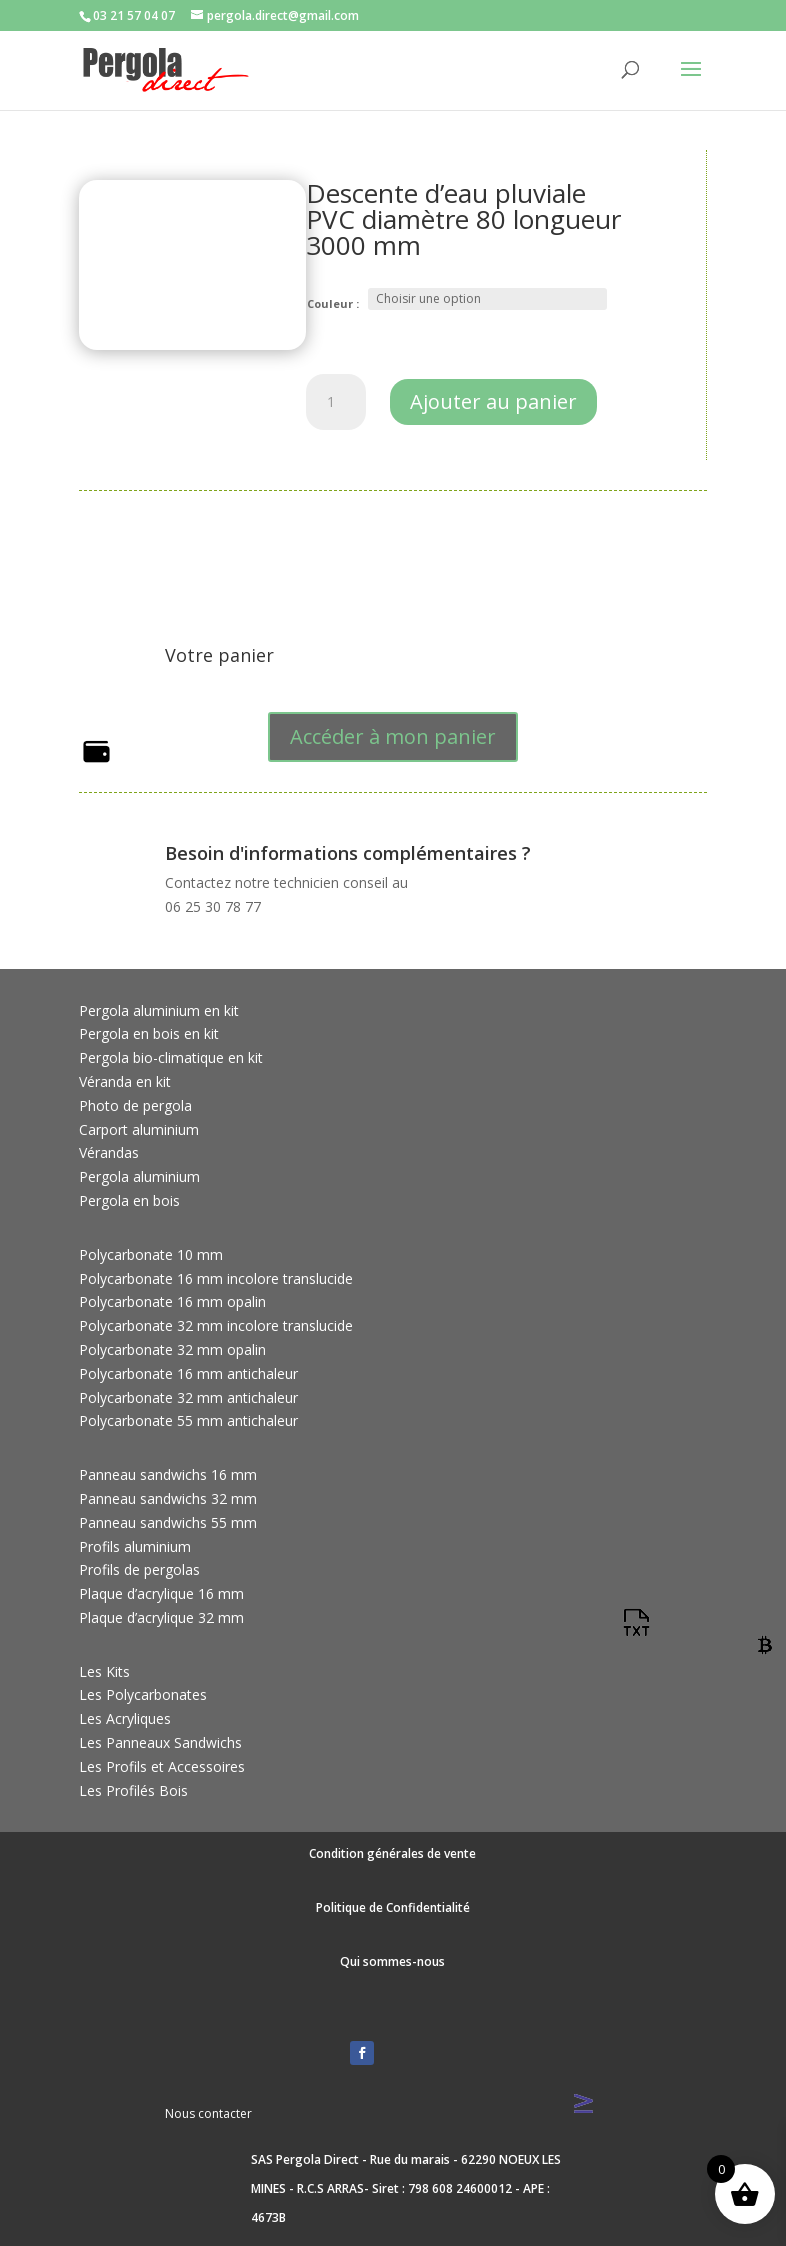  Describe the element at coordinates (765, 1645) in the screenshot. I see `indicates Bitcoin payment option` at that location.